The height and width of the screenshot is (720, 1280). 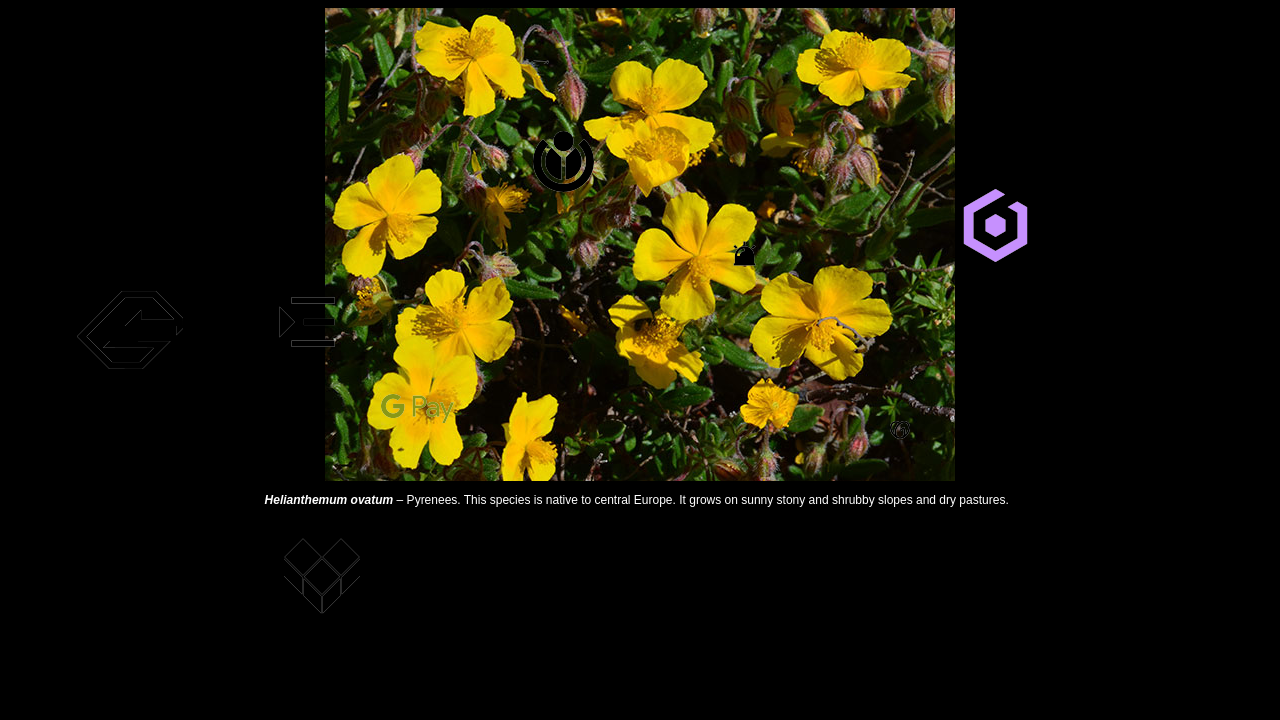 I want to click on pay with google pay, so click(x=417, y=408).